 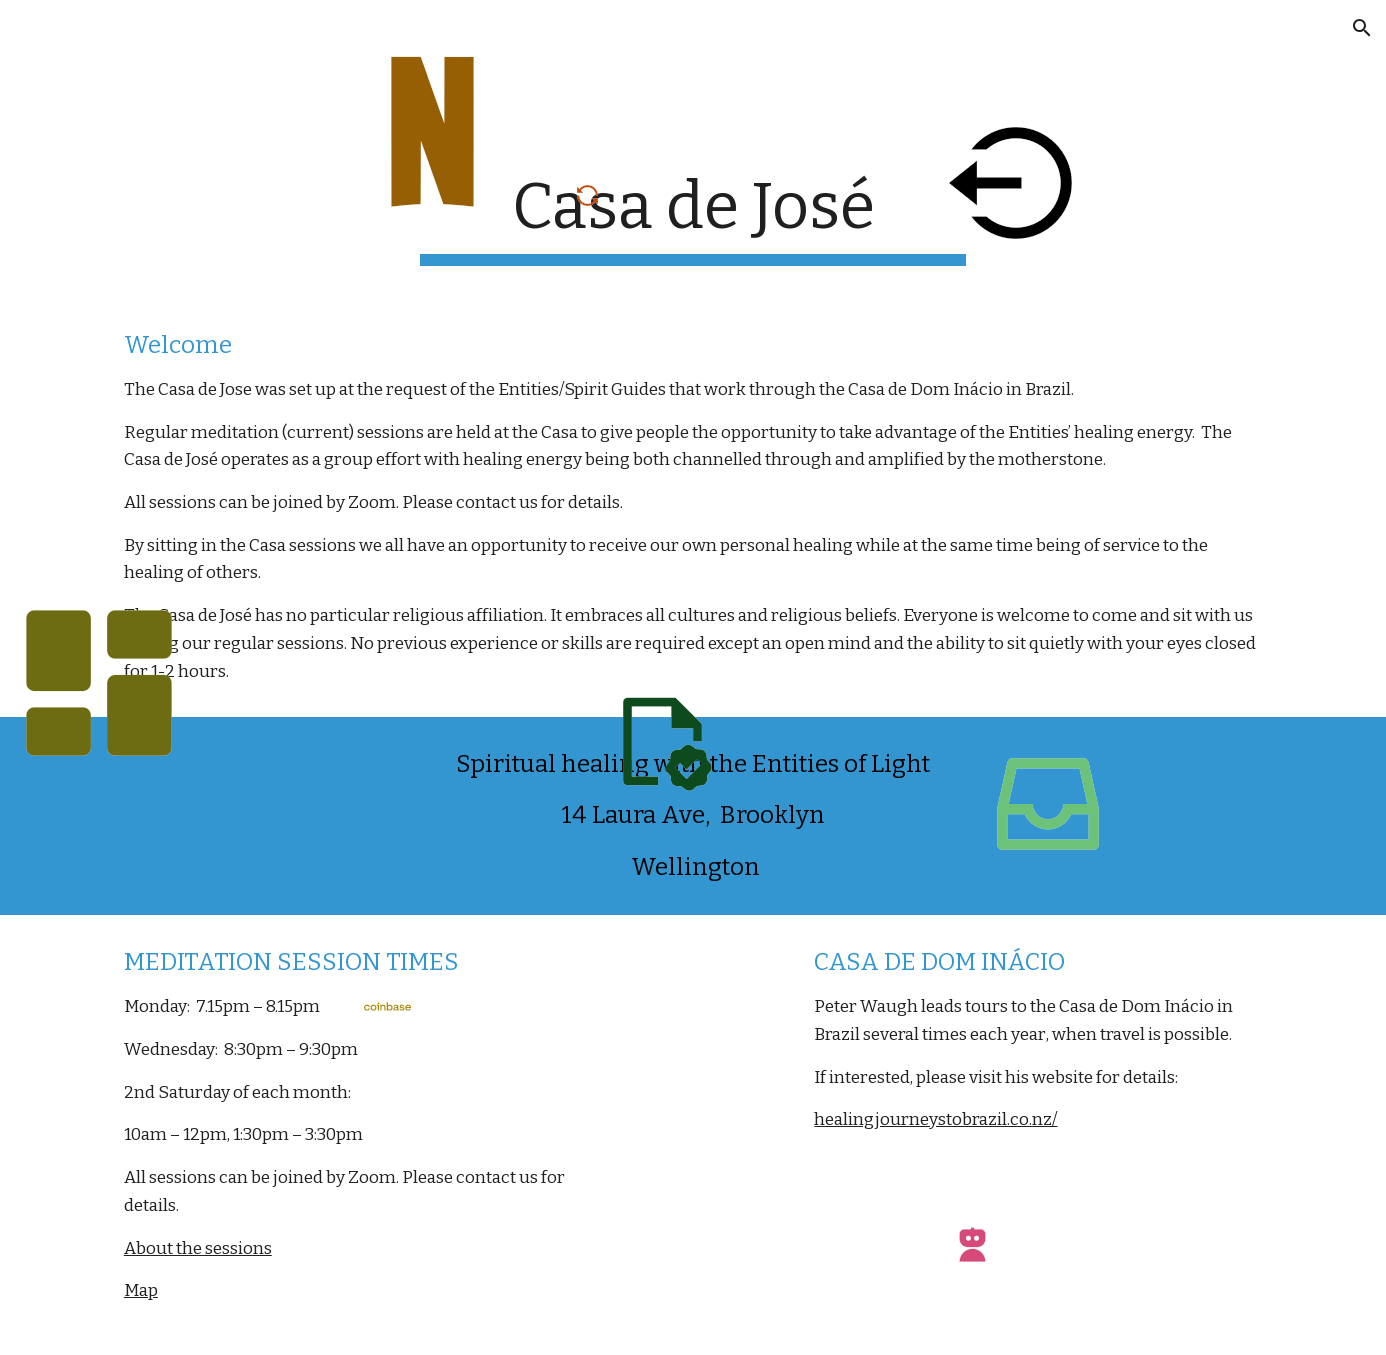 What do you see at coordinates (99, 683) in the screenshot?
I see `access the main dashboard` at bounding box center [99, 683].